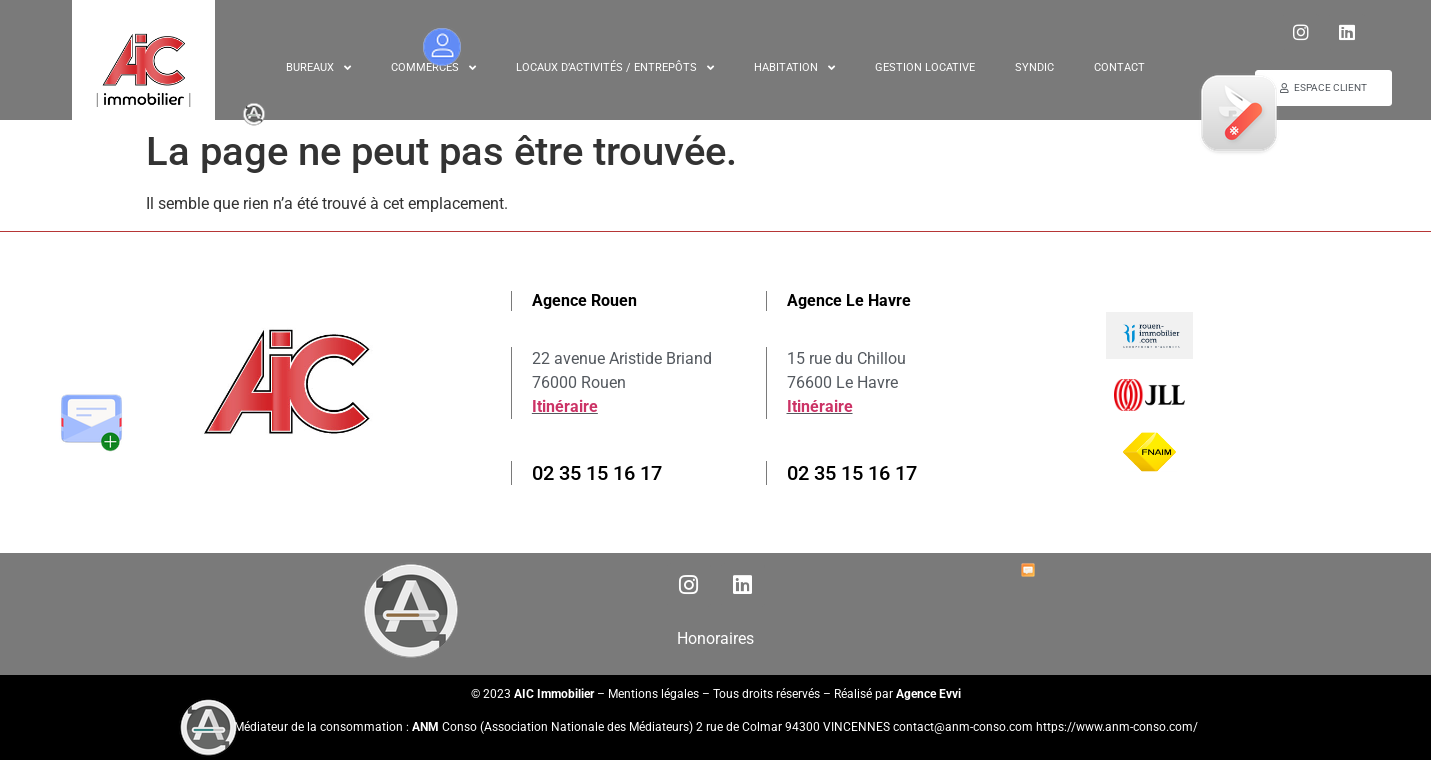 The image size is (1431, 760). Describe the element at coordinates (1028, 570) in the screenshot. I see `open chatty messaging app` at that location.